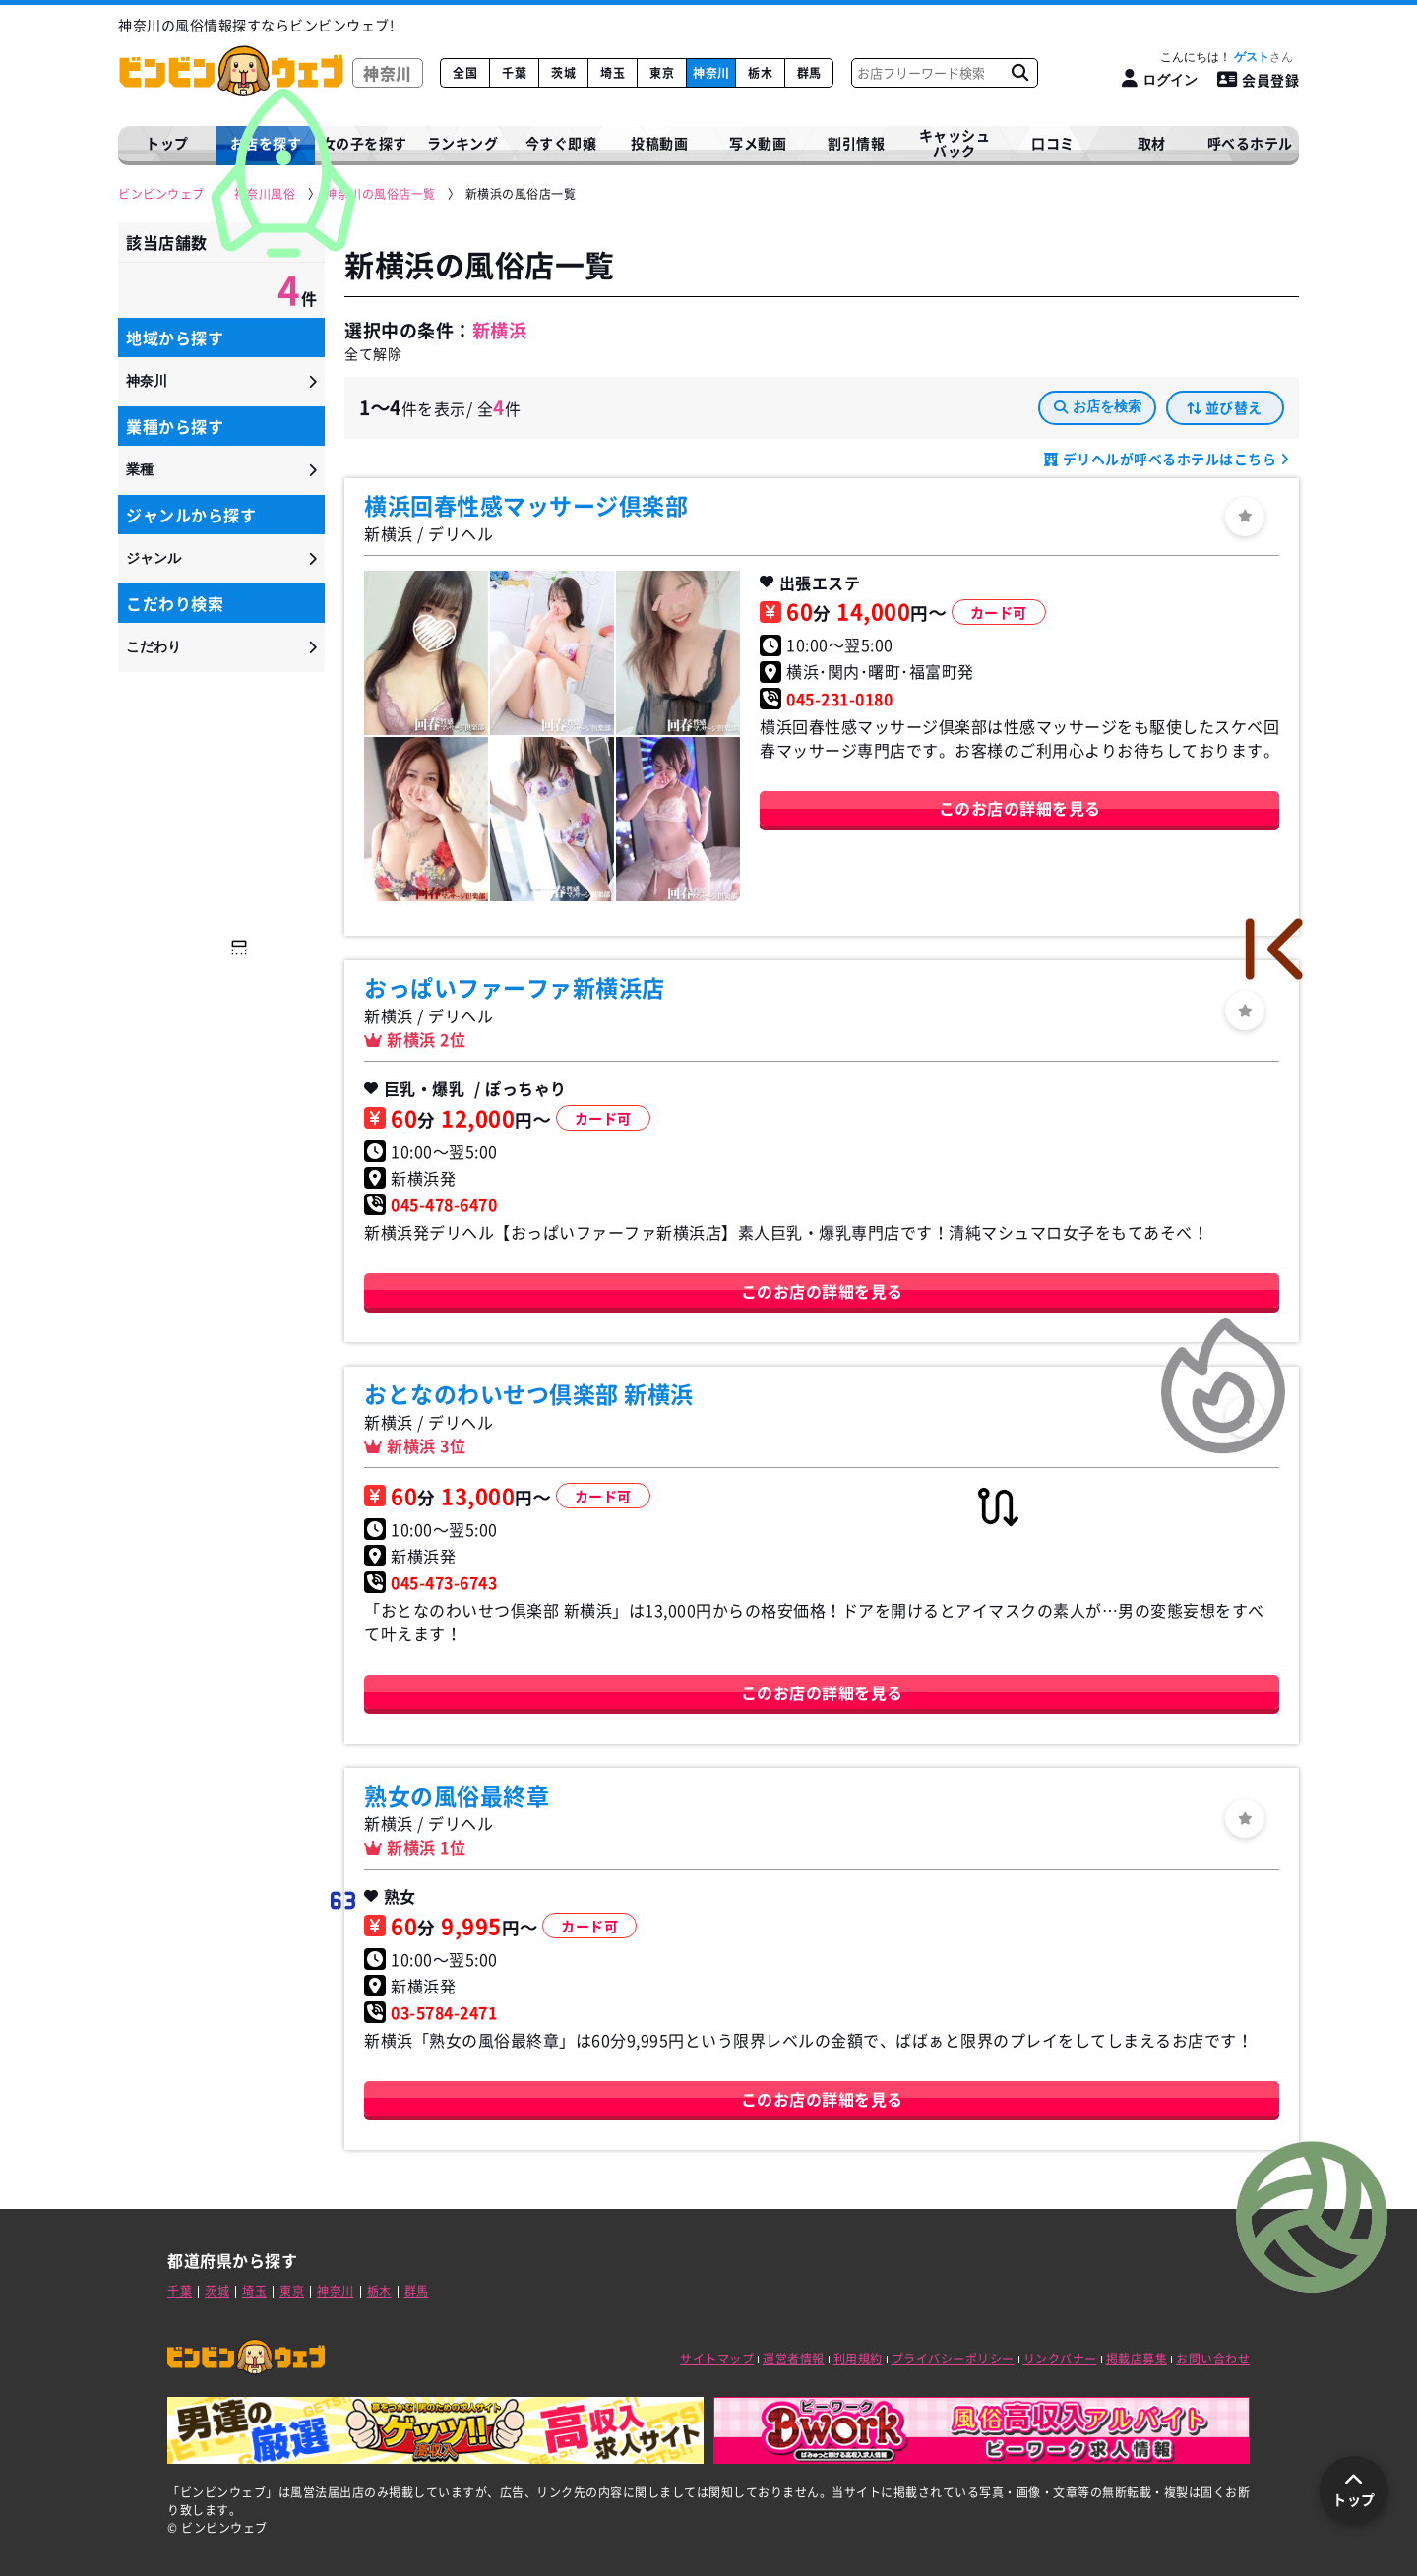  Describe the element at coordinates (1312, 2217) in the screenshot. I see `access volleyball or beach sports content` at that location.